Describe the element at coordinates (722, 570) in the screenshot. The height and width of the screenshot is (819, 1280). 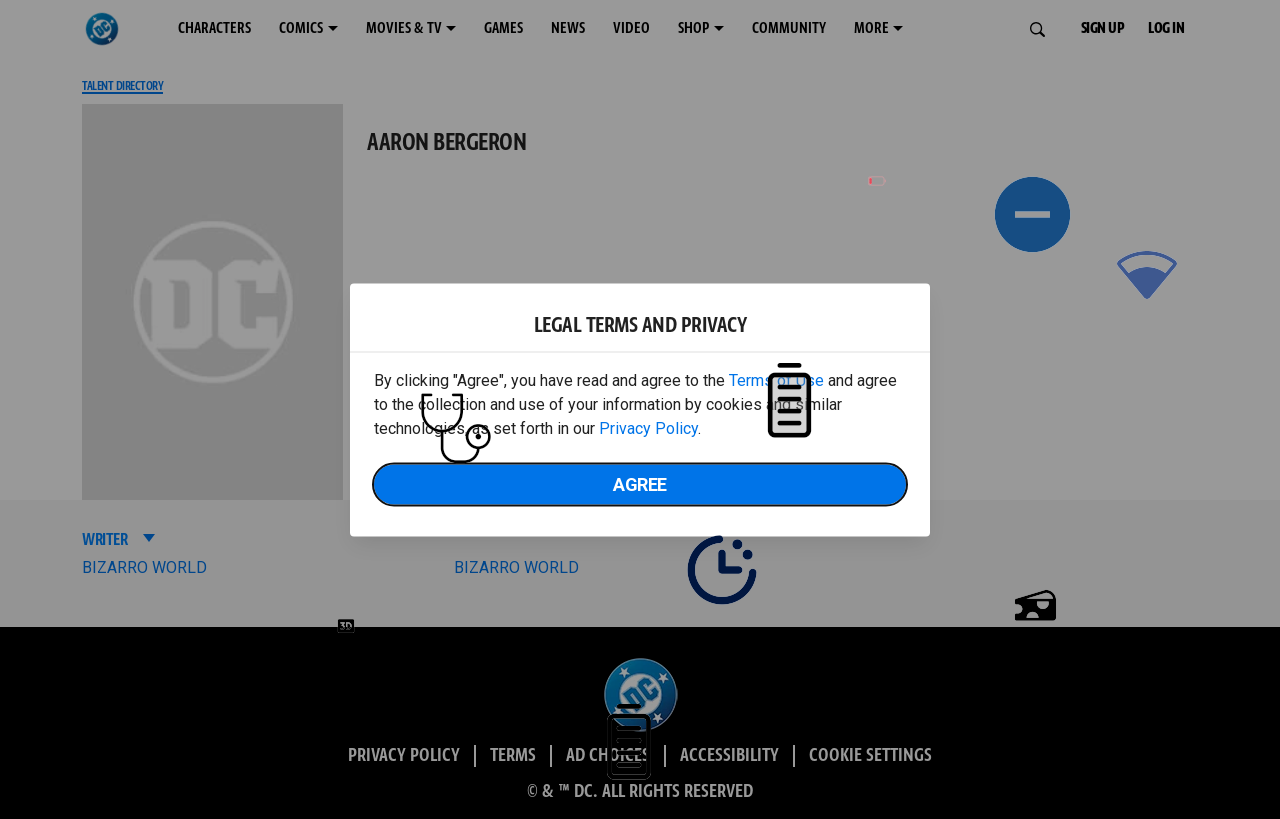
I see `view remaining time or countdown timer` at that location.